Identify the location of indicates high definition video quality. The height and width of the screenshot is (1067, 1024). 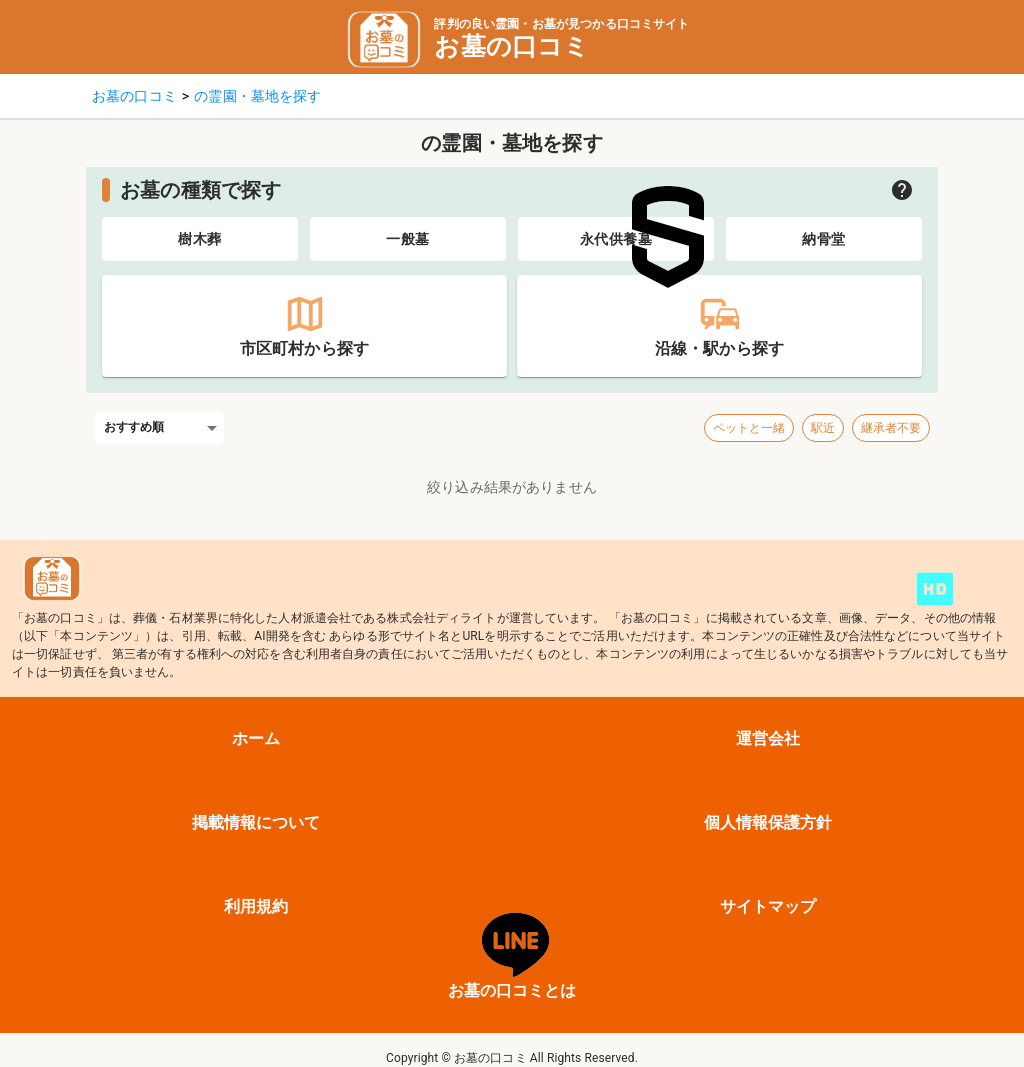
(935, 589).